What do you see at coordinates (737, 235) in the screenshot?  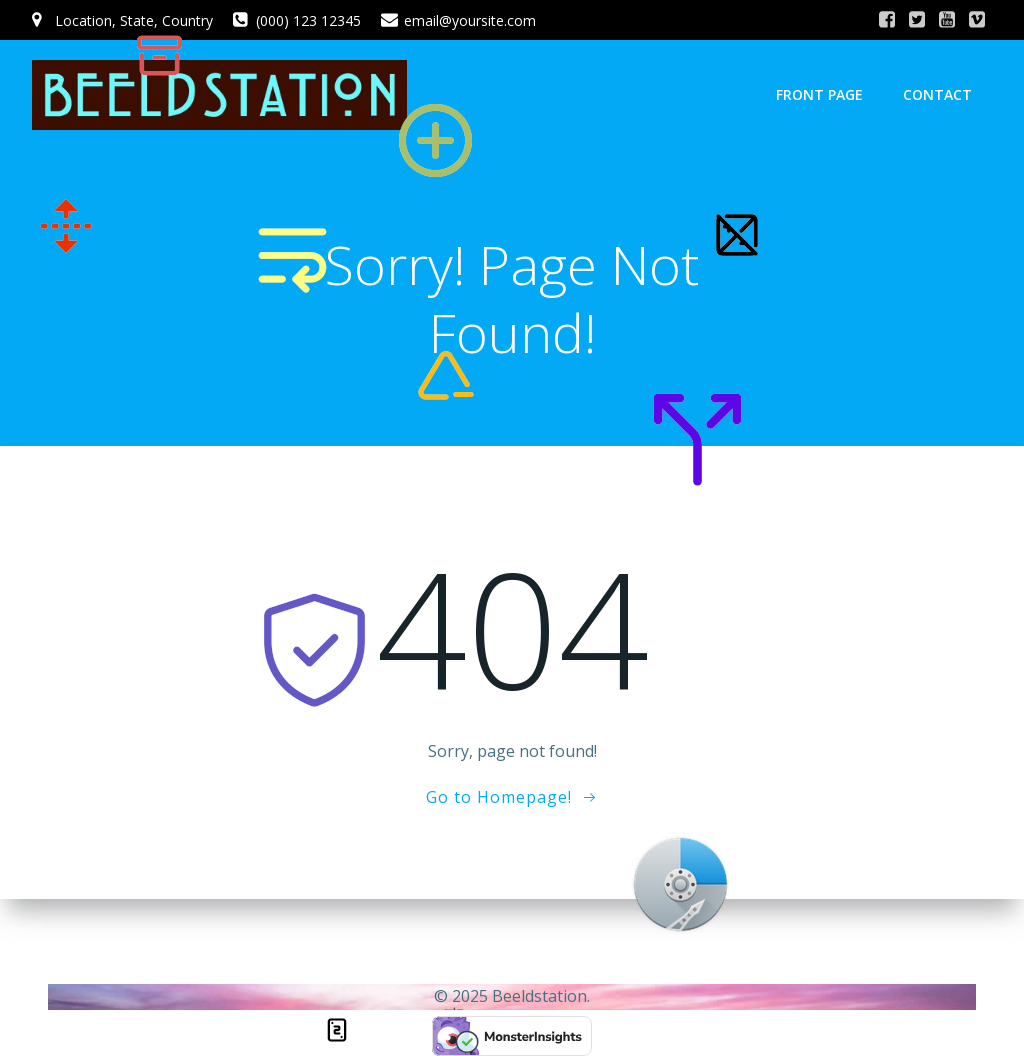 I see `disable exposure adjustment` at bounding box center [737, 235].